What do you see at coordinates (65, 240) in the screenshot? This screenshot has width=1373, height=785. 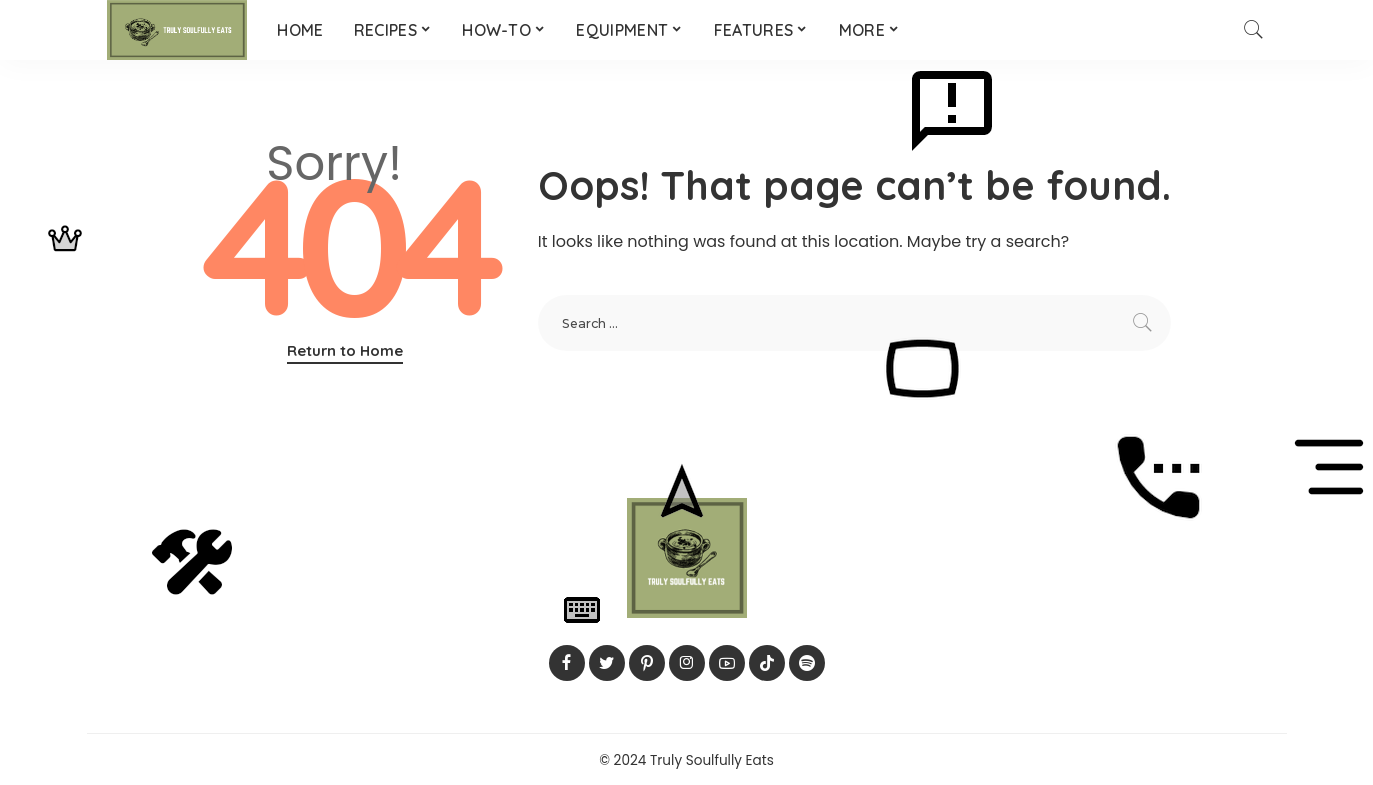 I see `indicates premium or VIP membership status` at bounding box center [65, 240].